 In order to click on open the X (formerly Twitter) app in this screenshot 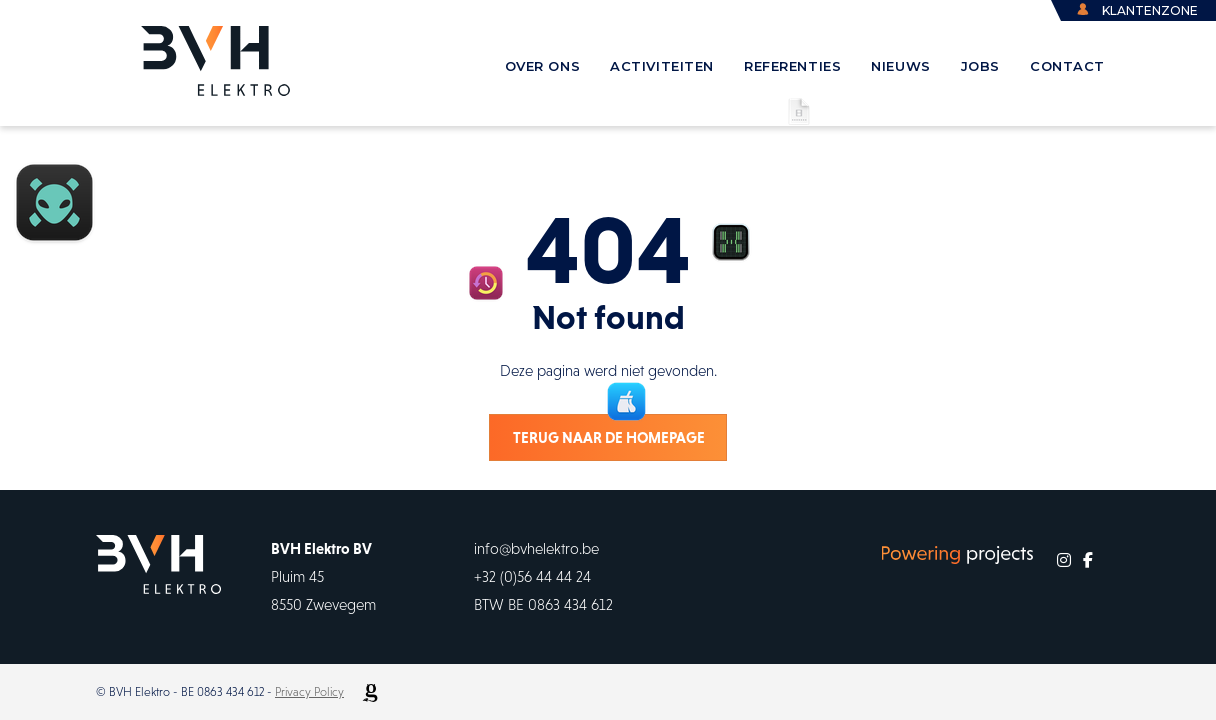, I will do `click(54, 202)`.